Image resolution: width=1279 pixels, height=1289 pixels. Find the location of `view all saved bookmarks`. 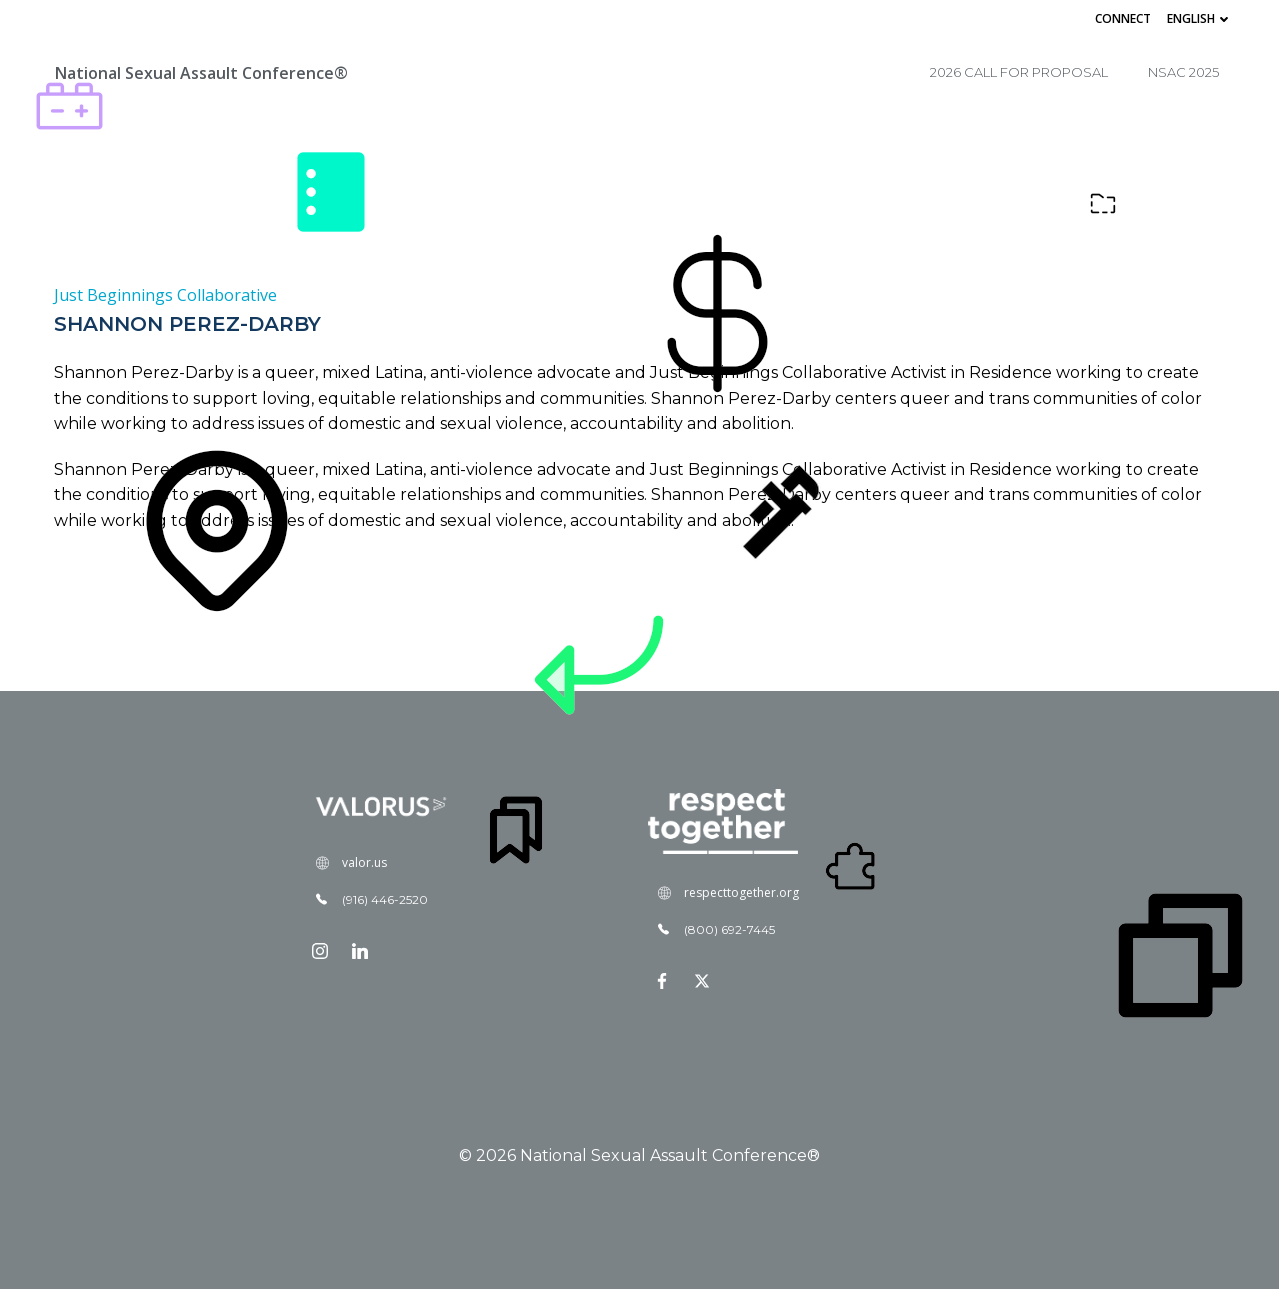

view all saved bookmarks is located at coordinates (516, 830).